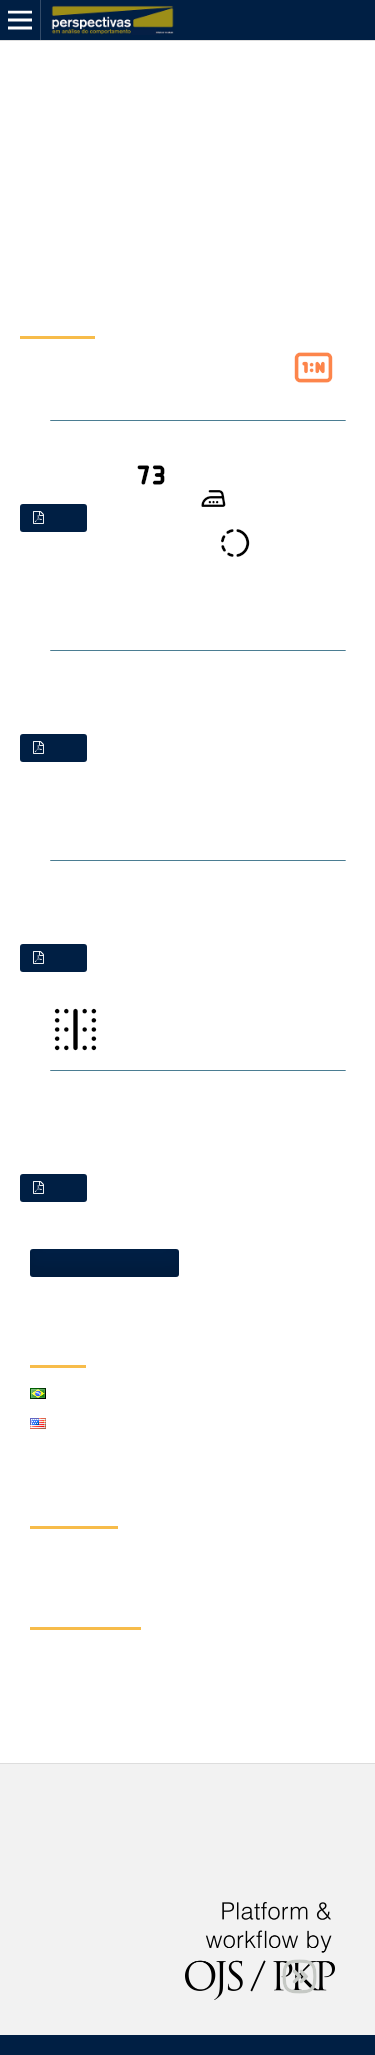  I want to click on indicates loading or processing in progress, so click(235, 543).